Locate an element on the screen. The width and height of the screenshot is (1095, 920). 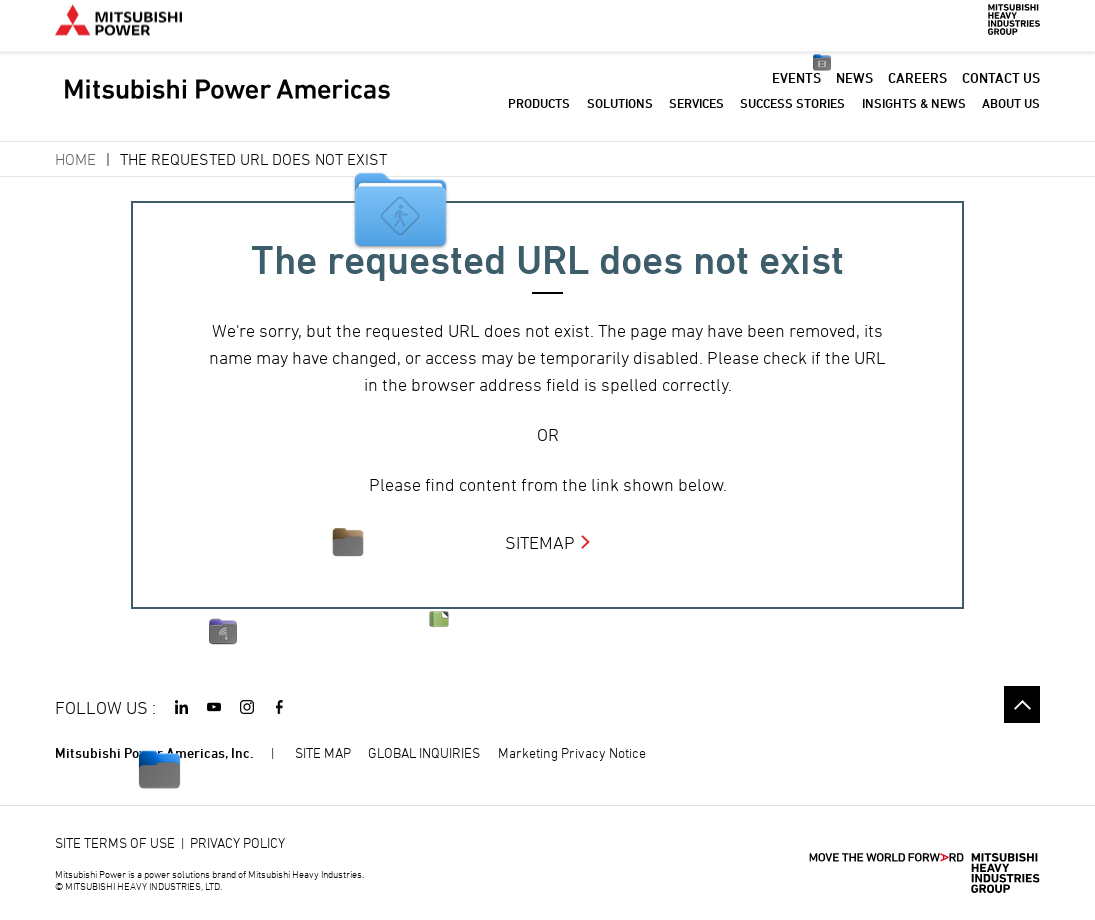
open your videos folder is located at coordinates (822, 62).